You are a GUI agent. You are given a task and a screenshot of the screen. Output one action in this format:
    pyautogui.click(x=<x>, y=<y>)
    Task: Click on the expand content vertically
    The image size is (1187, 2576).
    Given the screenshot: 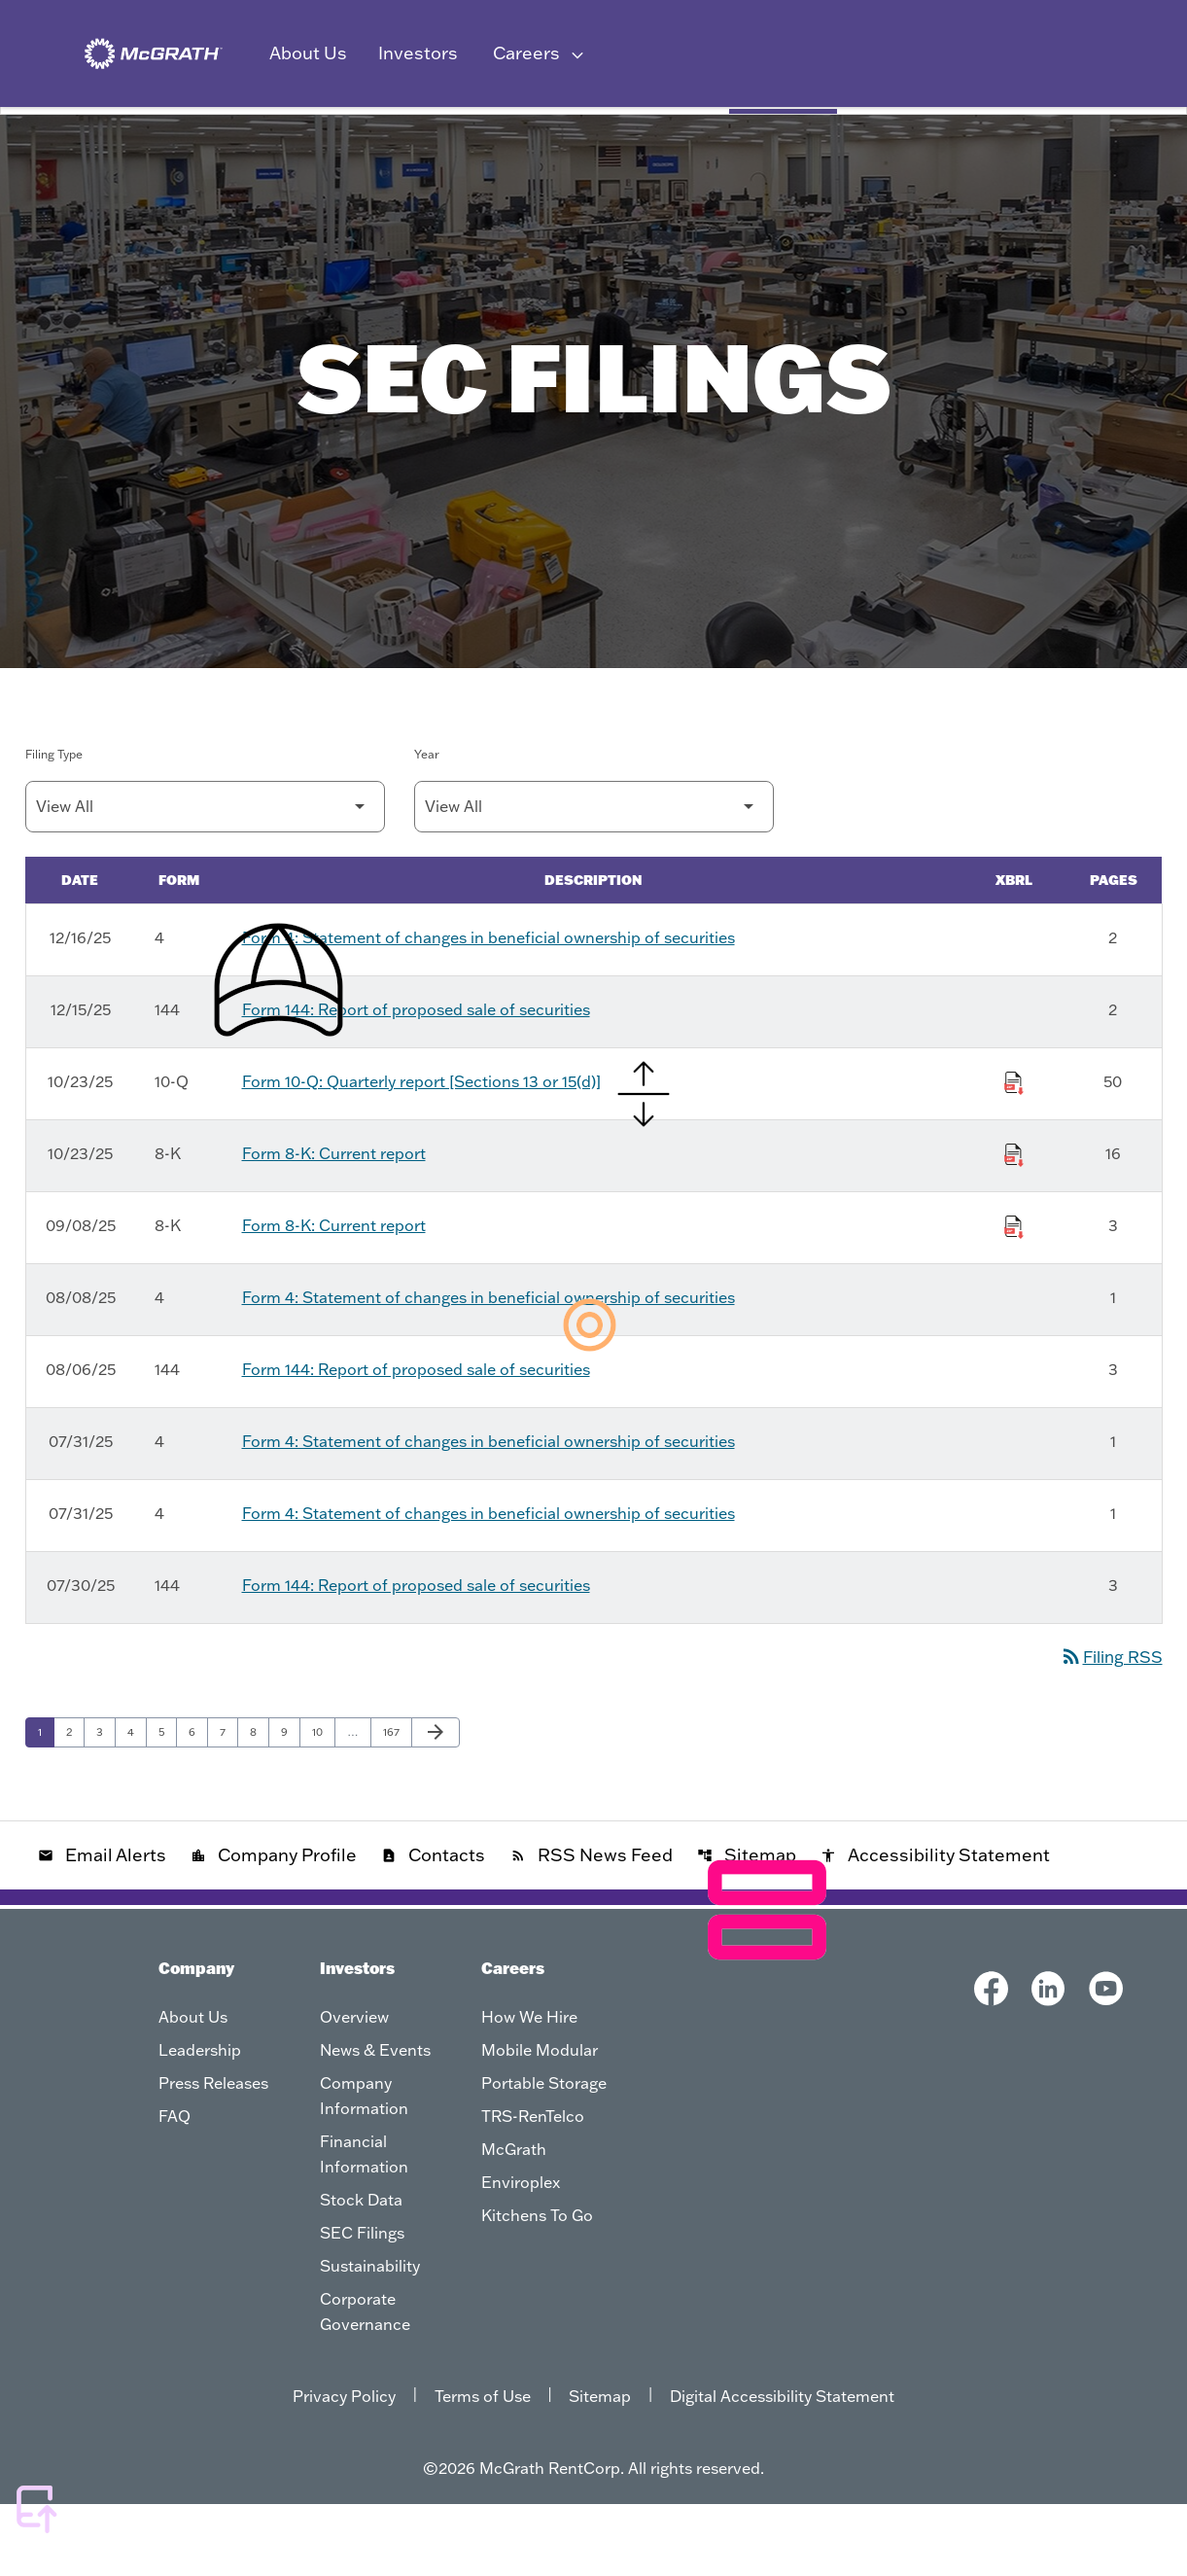 What is the action you would take?
    pyautogui.click(x=644, y=1094)
    